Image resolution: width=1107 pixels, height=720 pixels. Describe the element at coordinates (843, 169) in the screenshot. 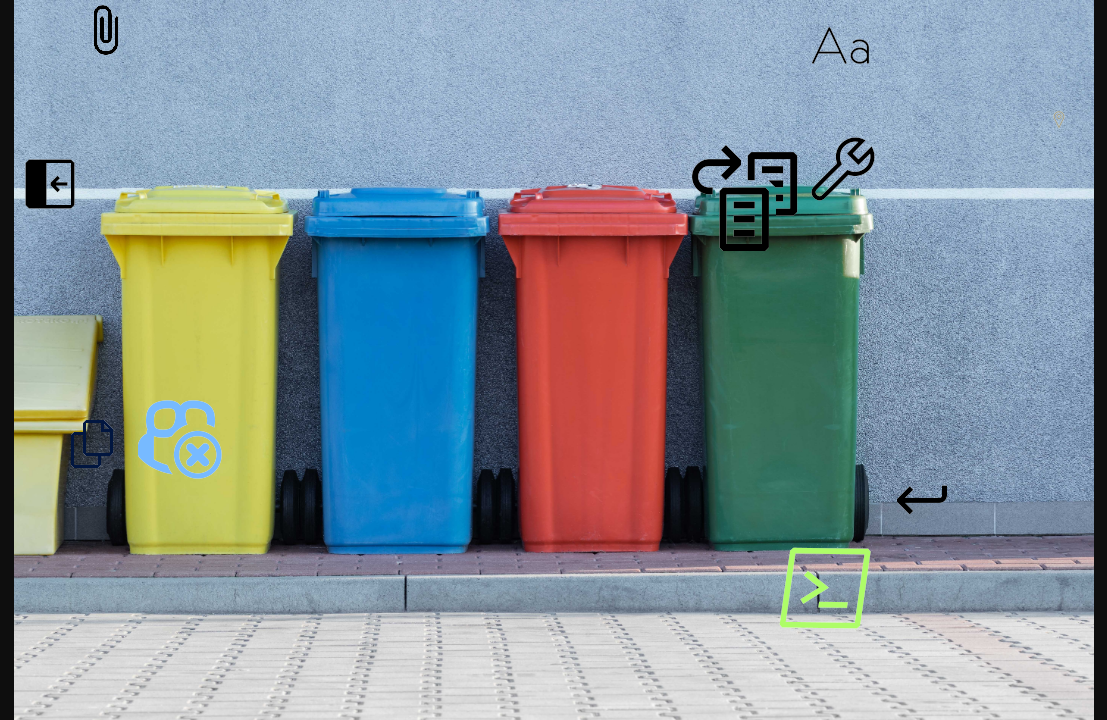

I see `view or edit object properties` at that location.